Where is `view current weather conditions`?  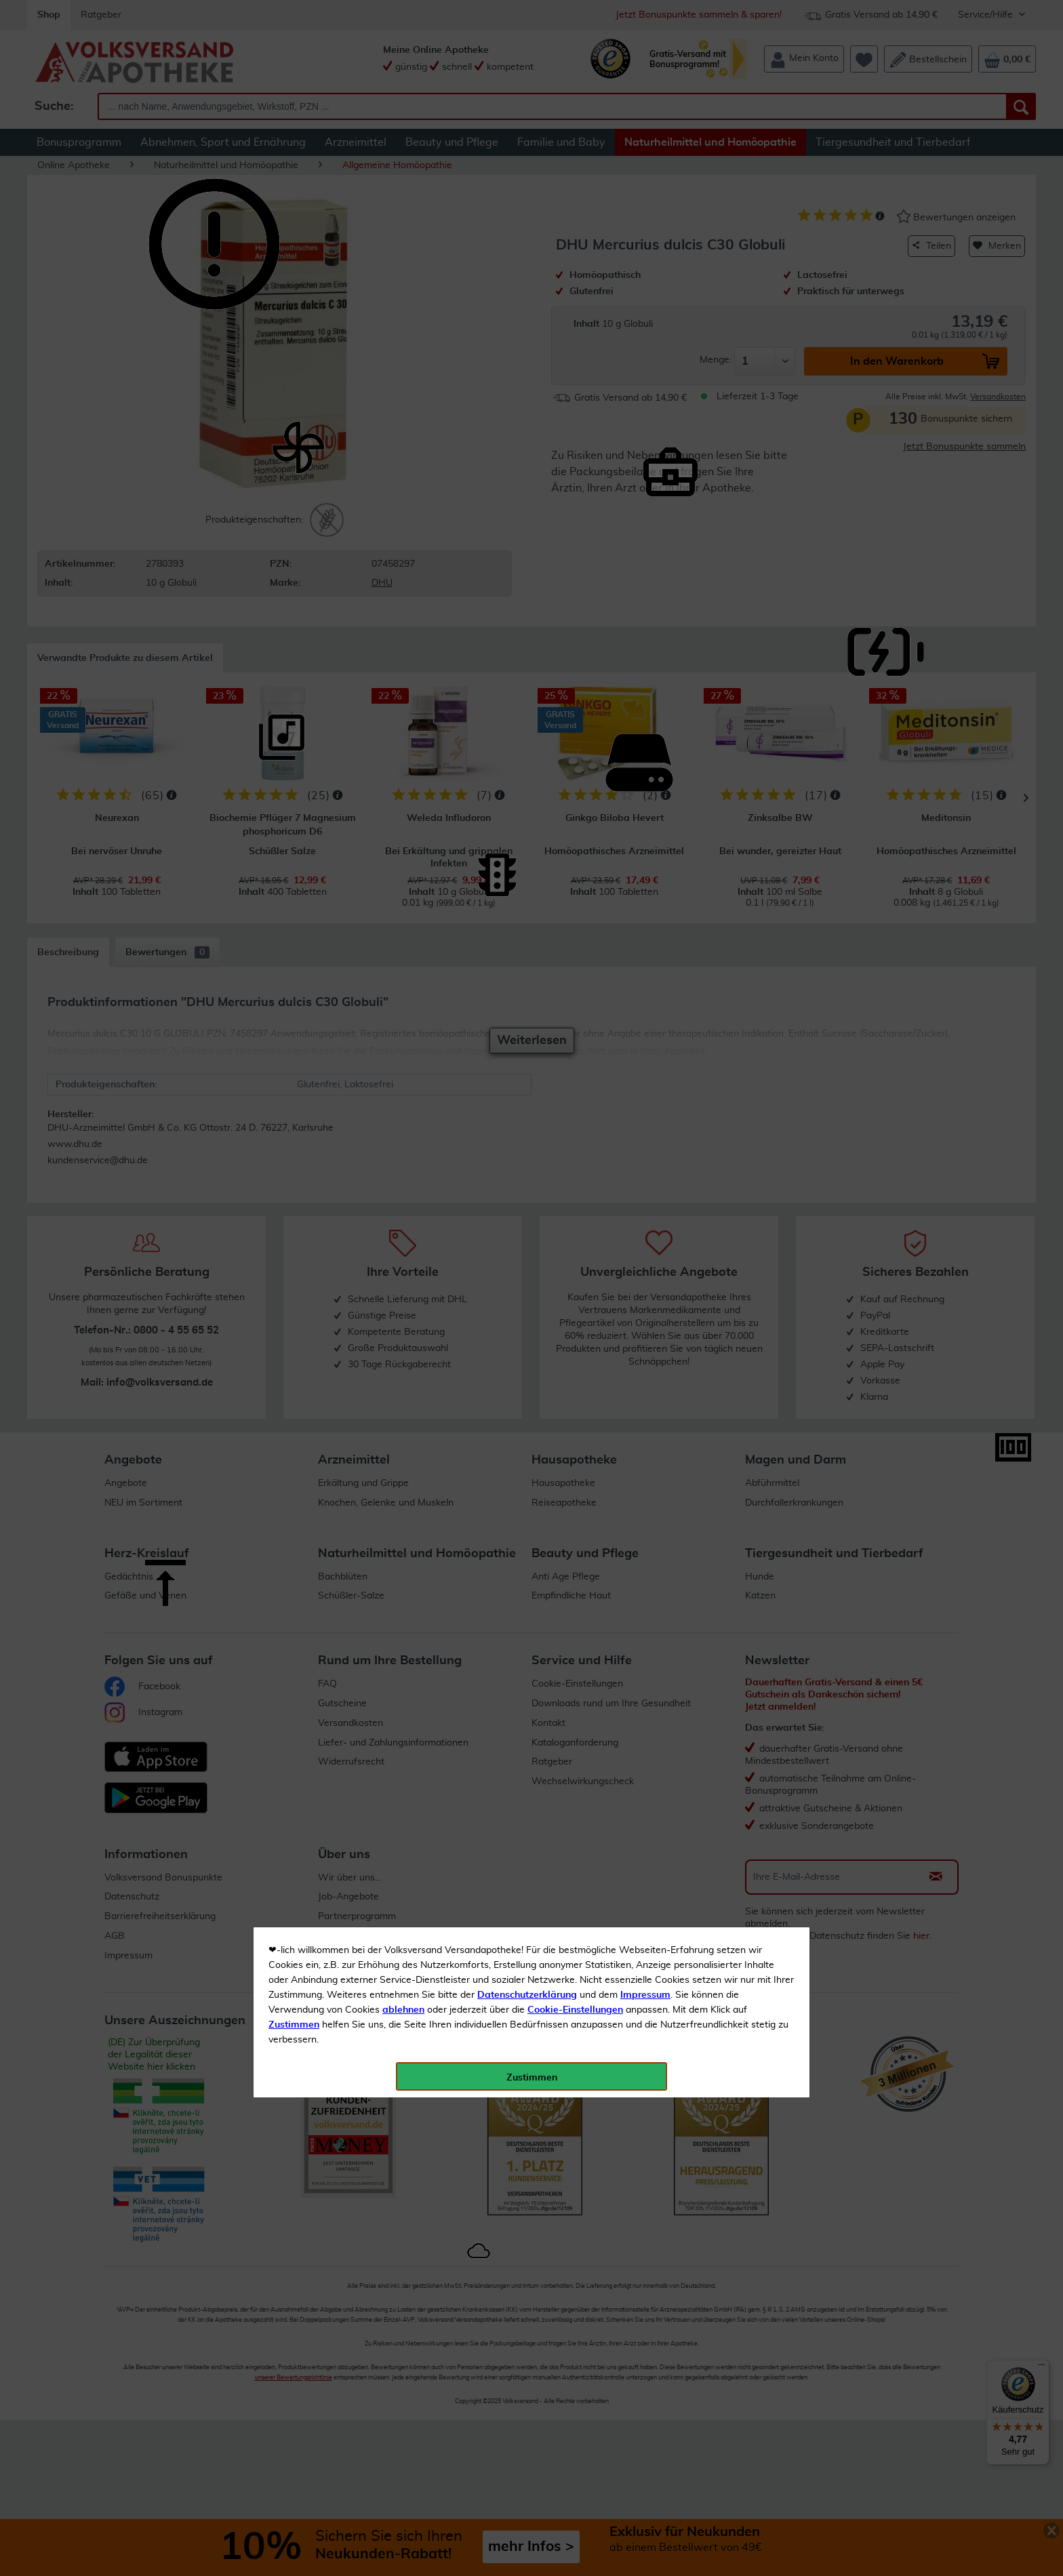
view current weather conditions is located at coordinates (479, 2251).